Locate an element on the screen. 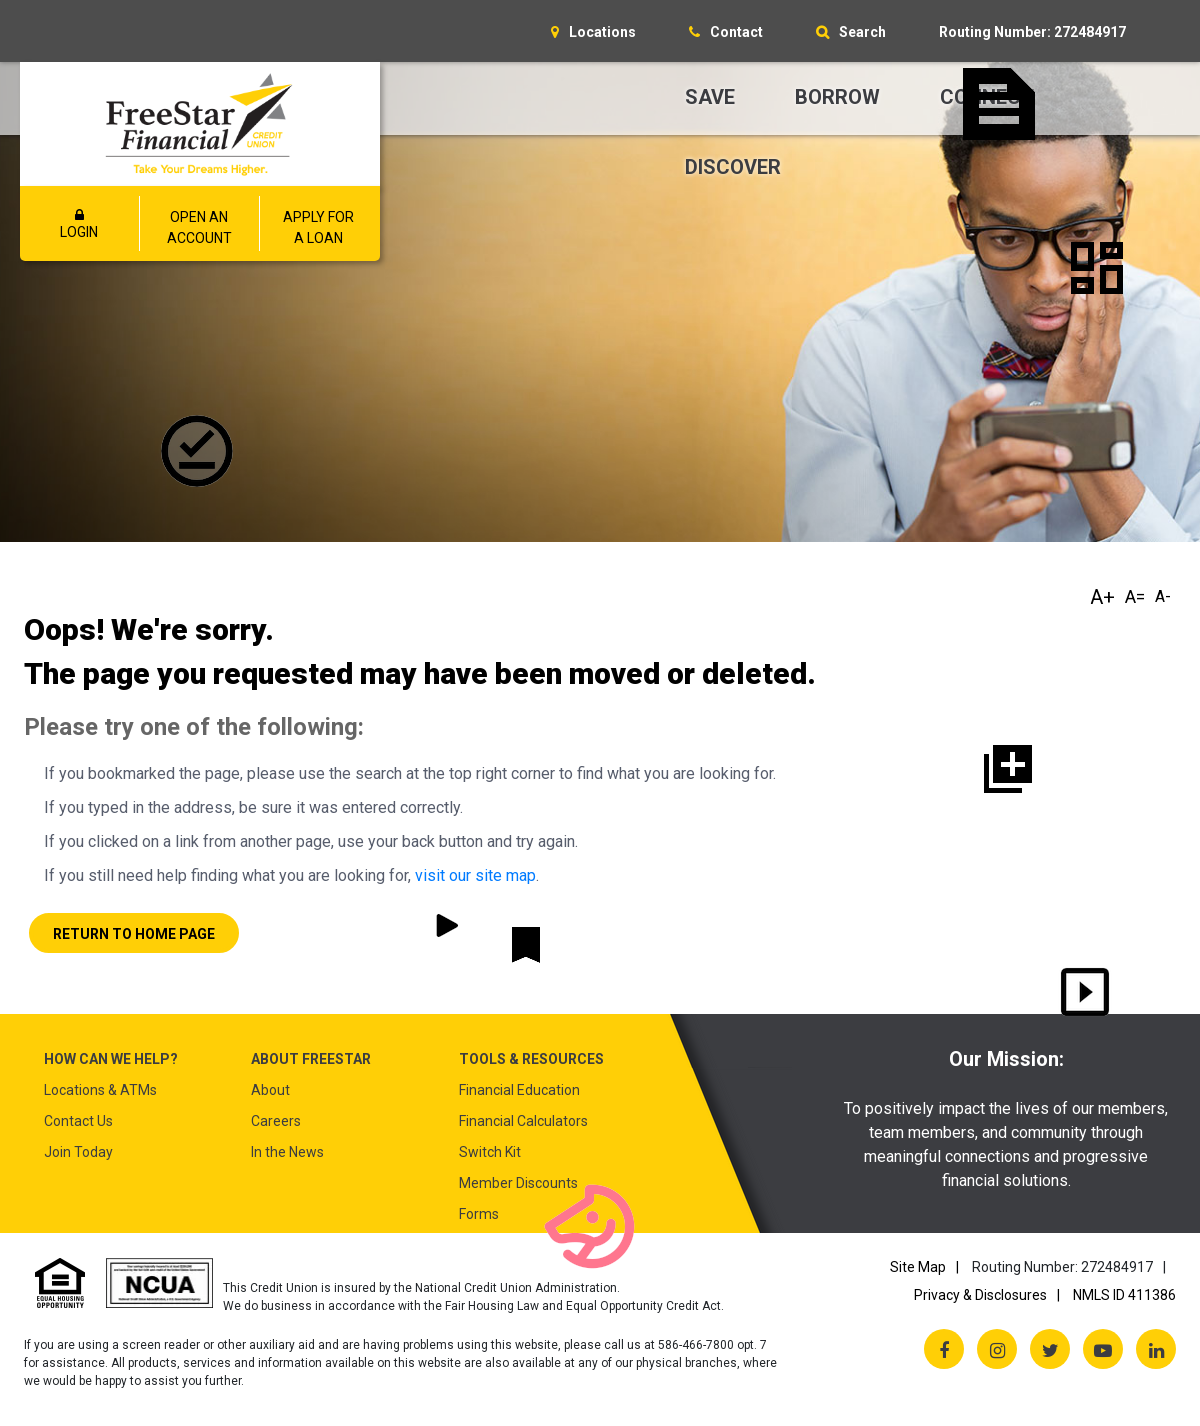  play media or video content is located at coordinates (446, 925).